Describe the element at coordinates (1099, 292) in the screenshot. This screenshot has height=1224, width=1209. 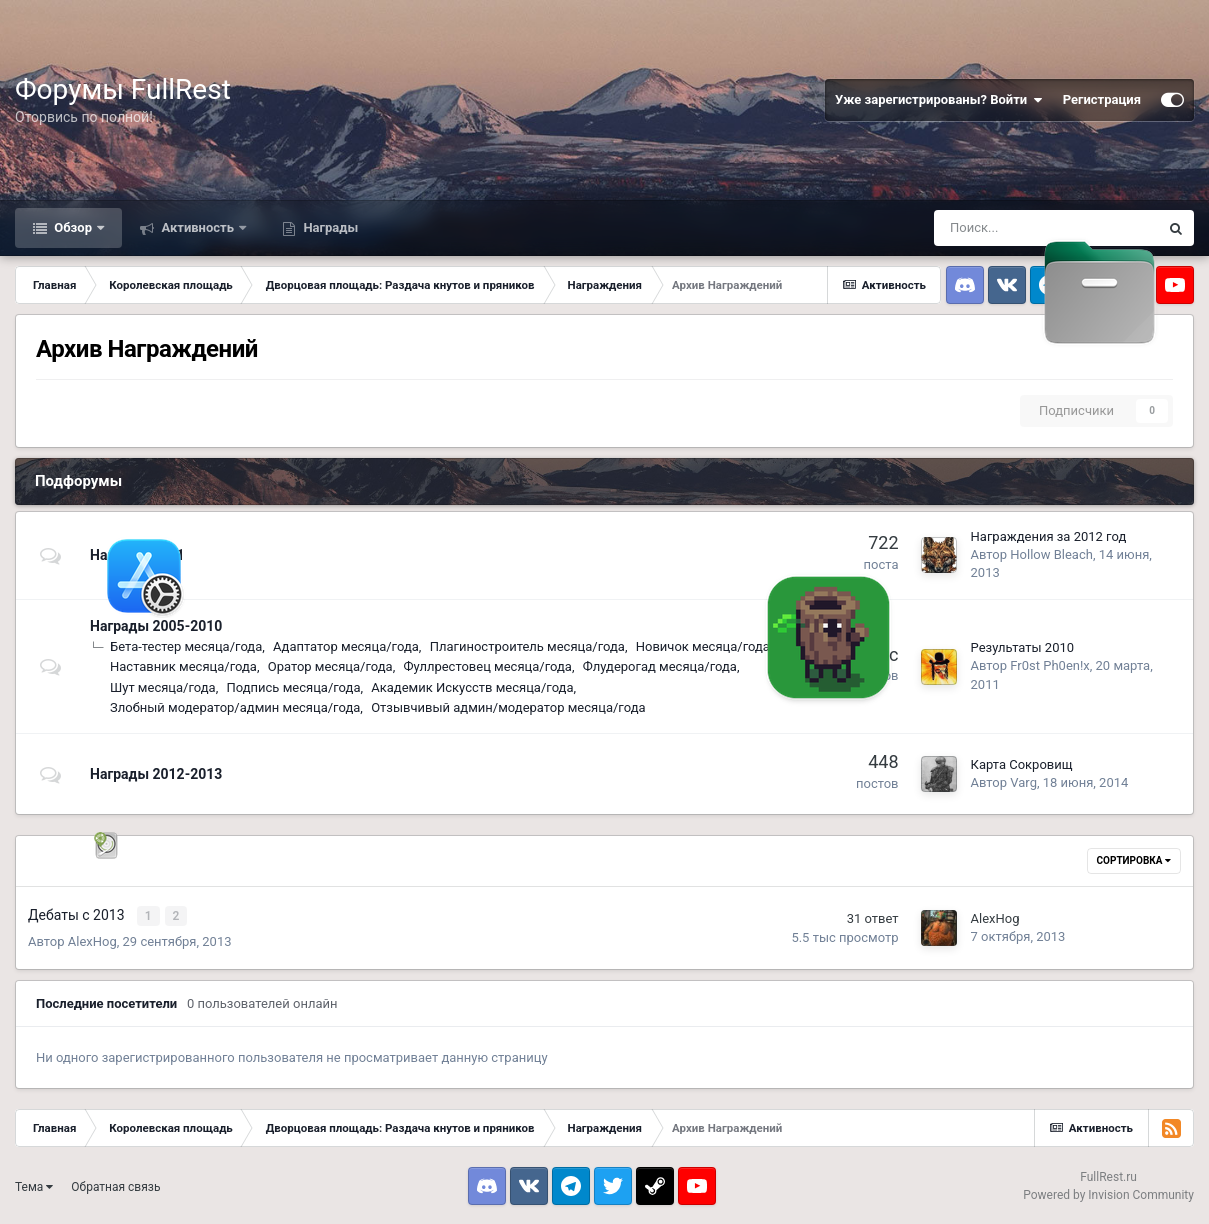
I see `open the file manager` at that location.